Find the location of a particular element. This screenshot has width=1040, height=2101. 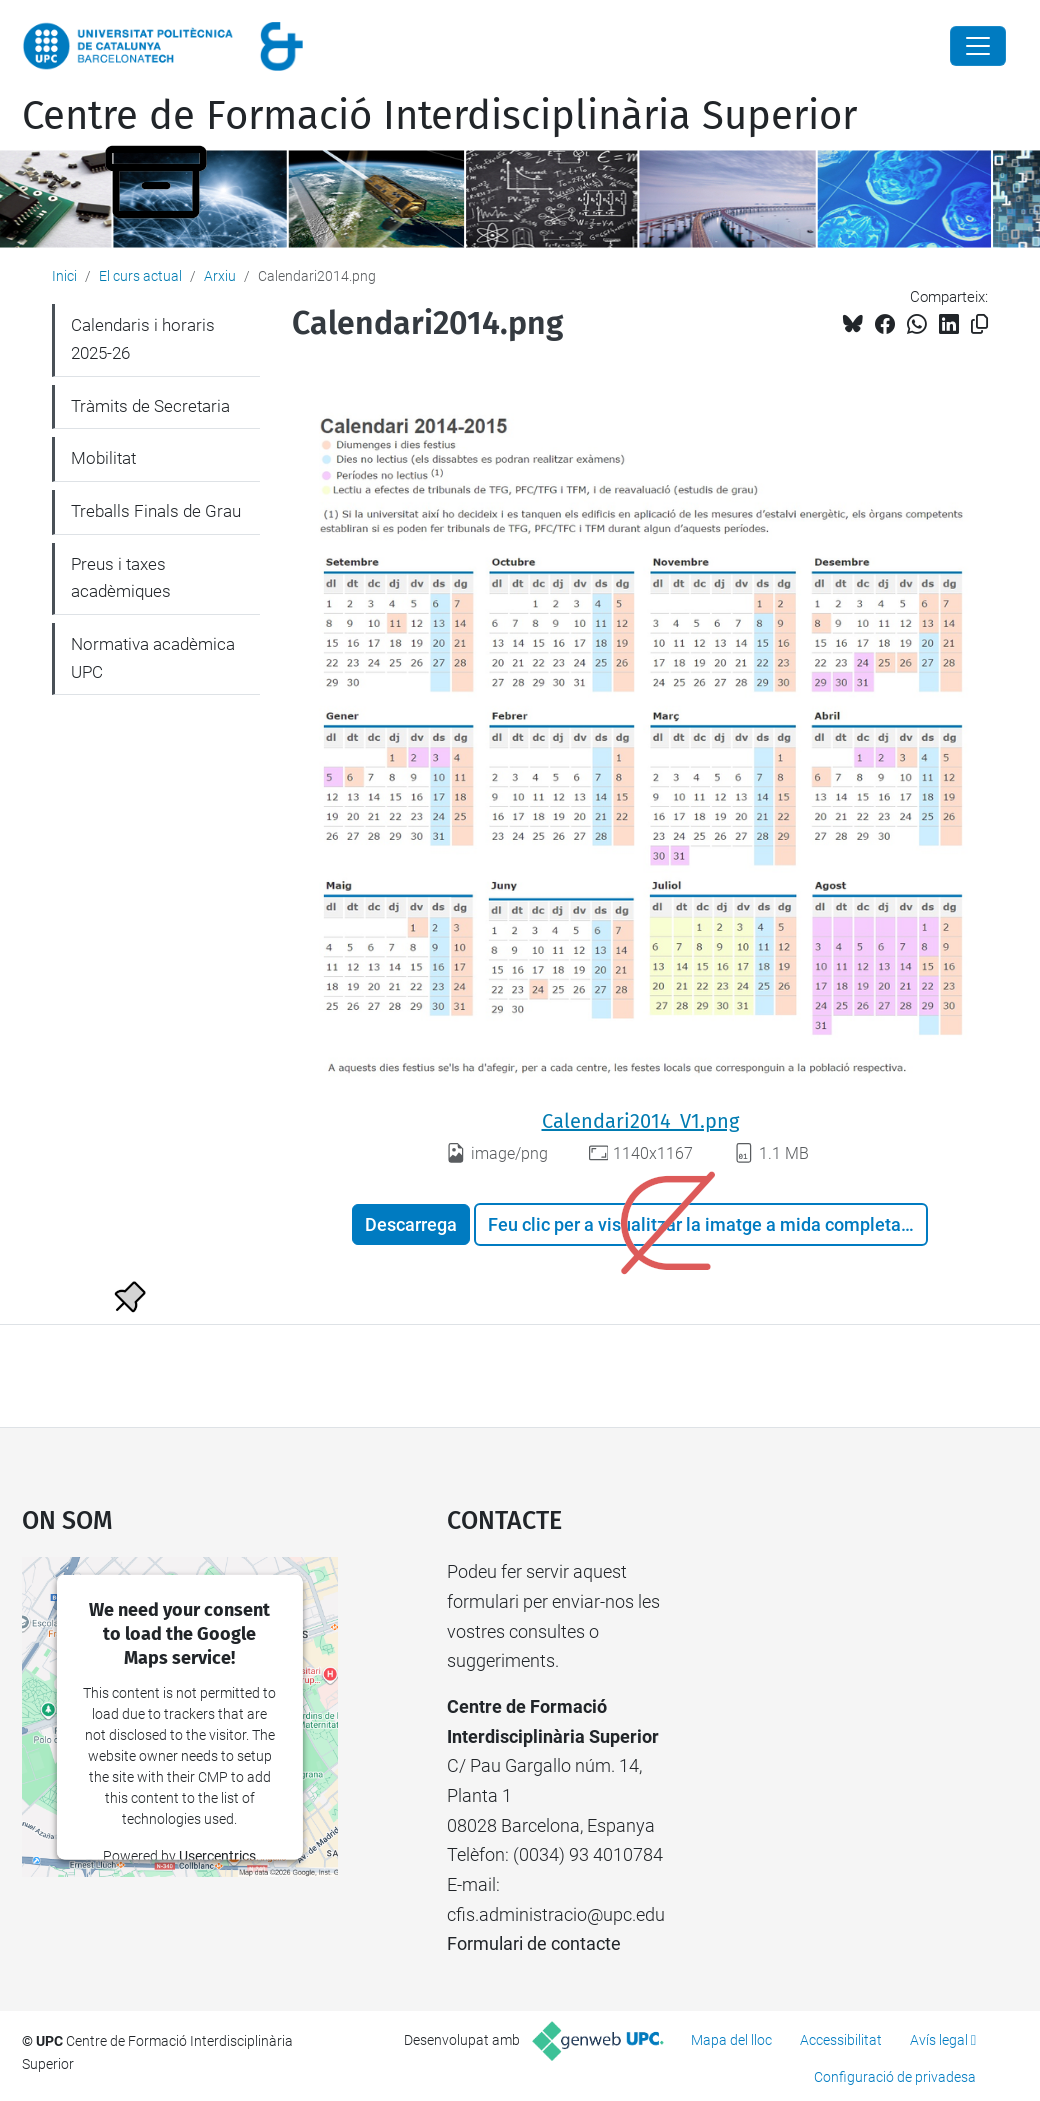

pin an item to keep it visible is located at coordinates (129, 1298).